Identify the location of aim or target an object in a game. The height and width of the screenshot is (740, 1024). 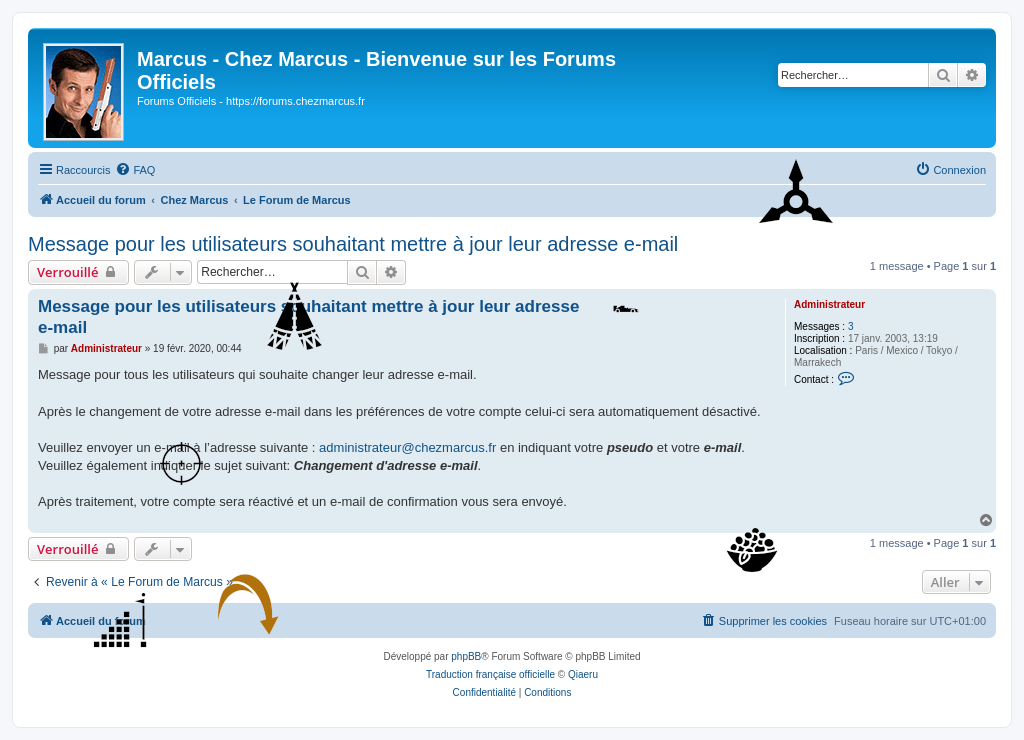
(181, 463).